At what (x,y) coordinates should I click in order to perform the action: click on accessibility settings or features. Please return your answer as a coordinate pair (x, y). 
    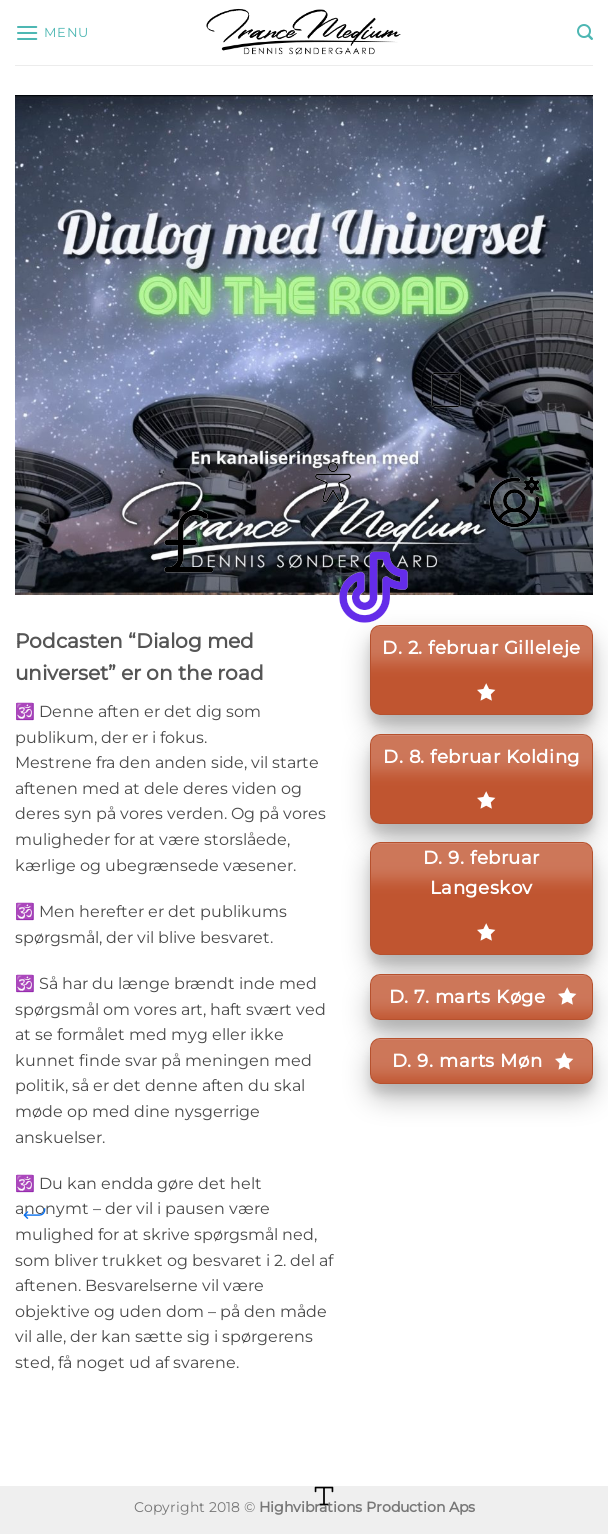
    Looking at the image, I should click on (333, 483).